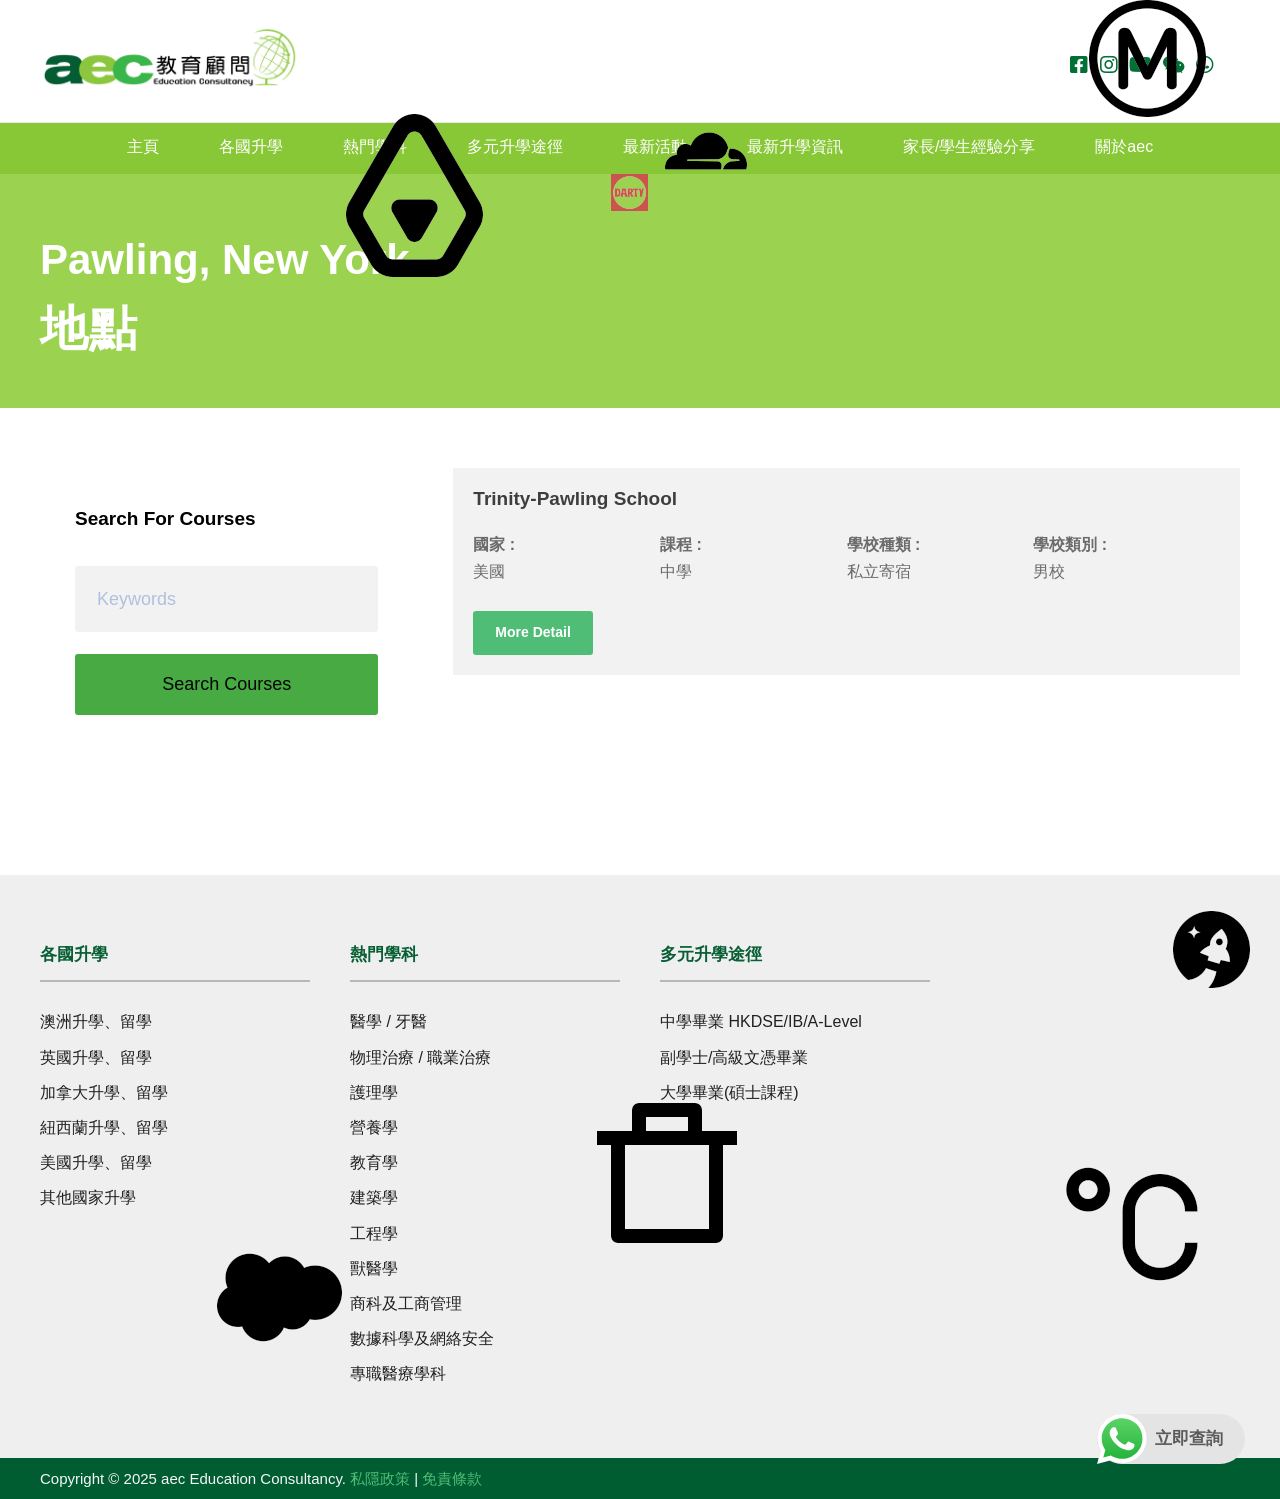 This screenshot has width=1280, height=1499. What do you see at coordinates (279, 1297) in the screenshot?
I see `open Salesforce CRM app` at bounding box center [279, 1297].